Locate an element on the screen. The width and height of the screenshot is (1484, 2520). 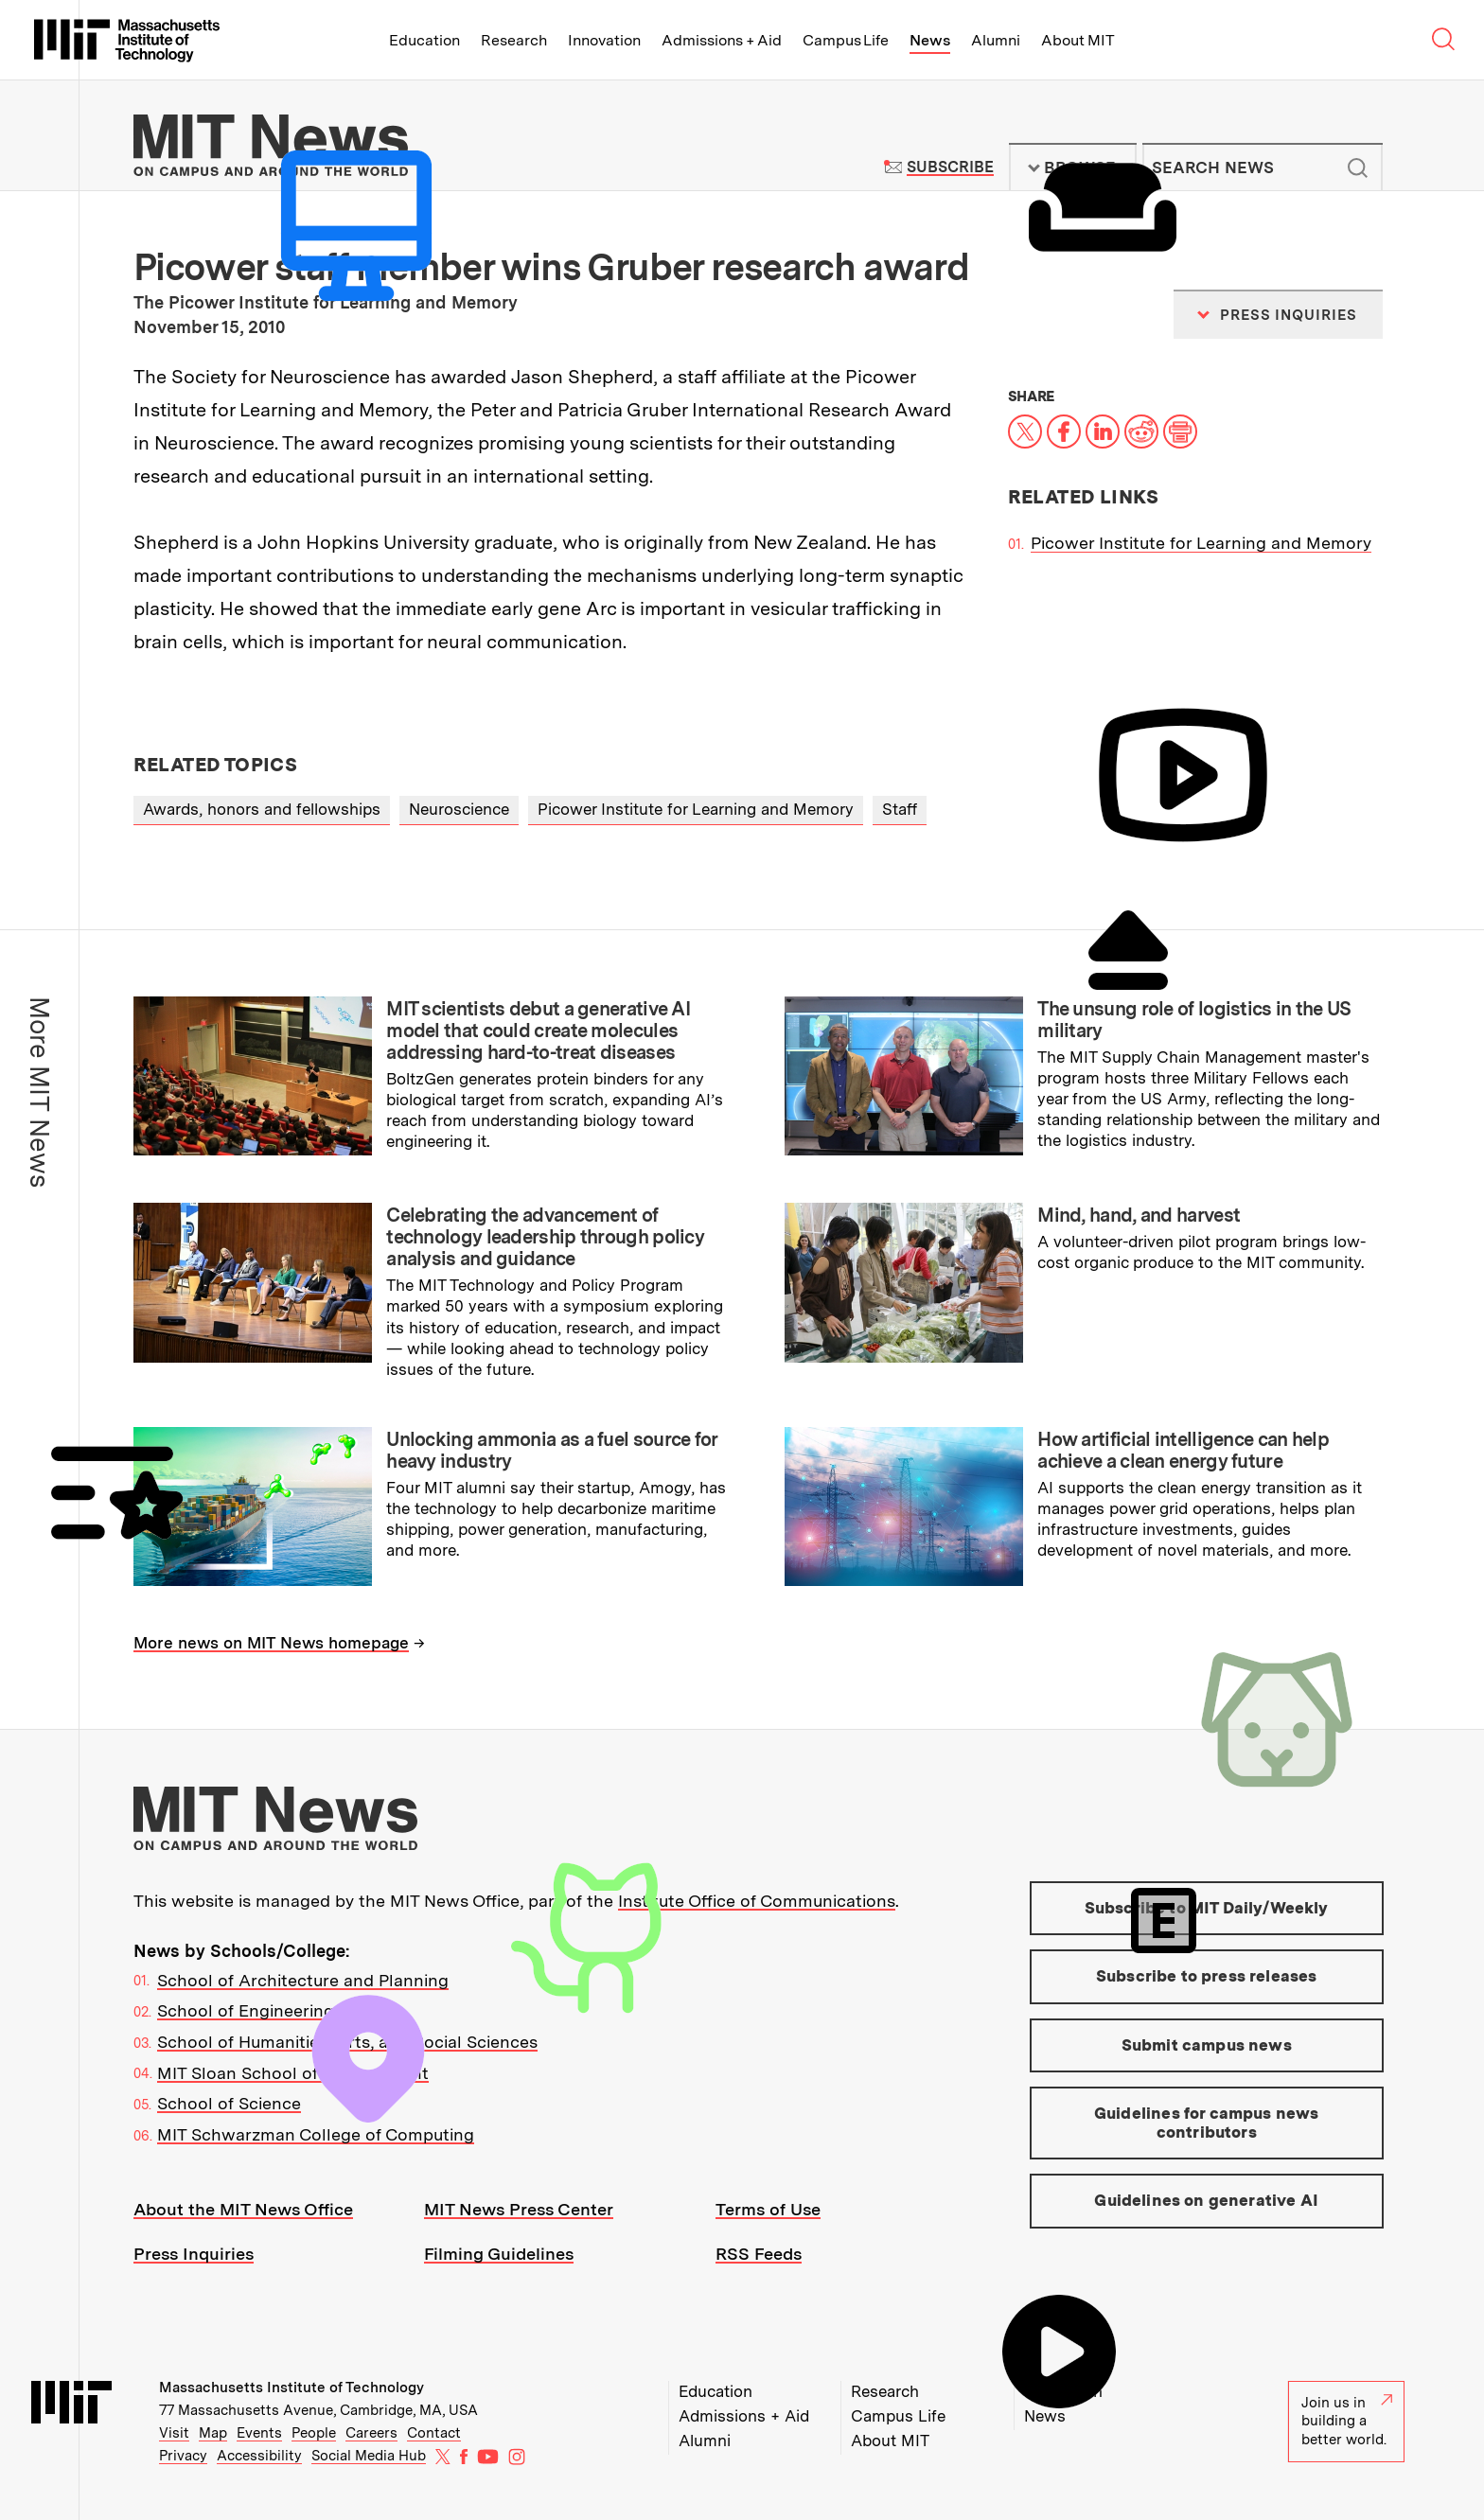
eject media or removable device is located at coordinates (1128, 950).